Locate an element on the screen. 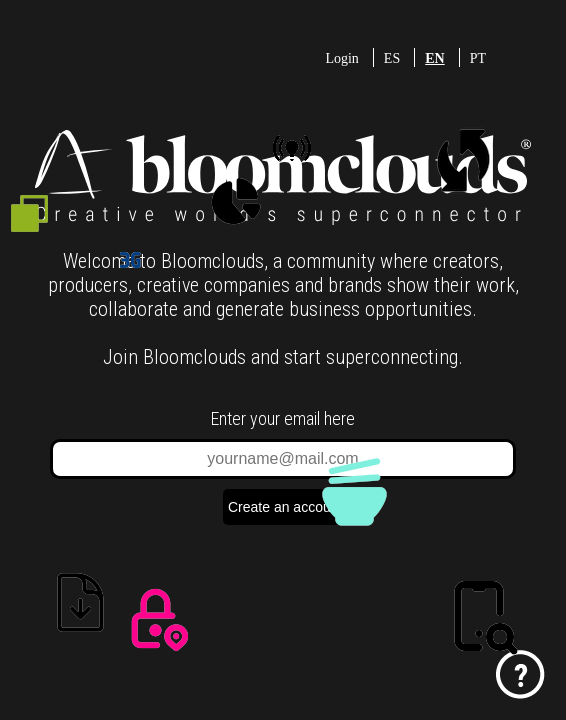 The height and width of the screenshot is (720, 566). browse asian cuisine or noodle restaurants is located at coordinates (354, 493).